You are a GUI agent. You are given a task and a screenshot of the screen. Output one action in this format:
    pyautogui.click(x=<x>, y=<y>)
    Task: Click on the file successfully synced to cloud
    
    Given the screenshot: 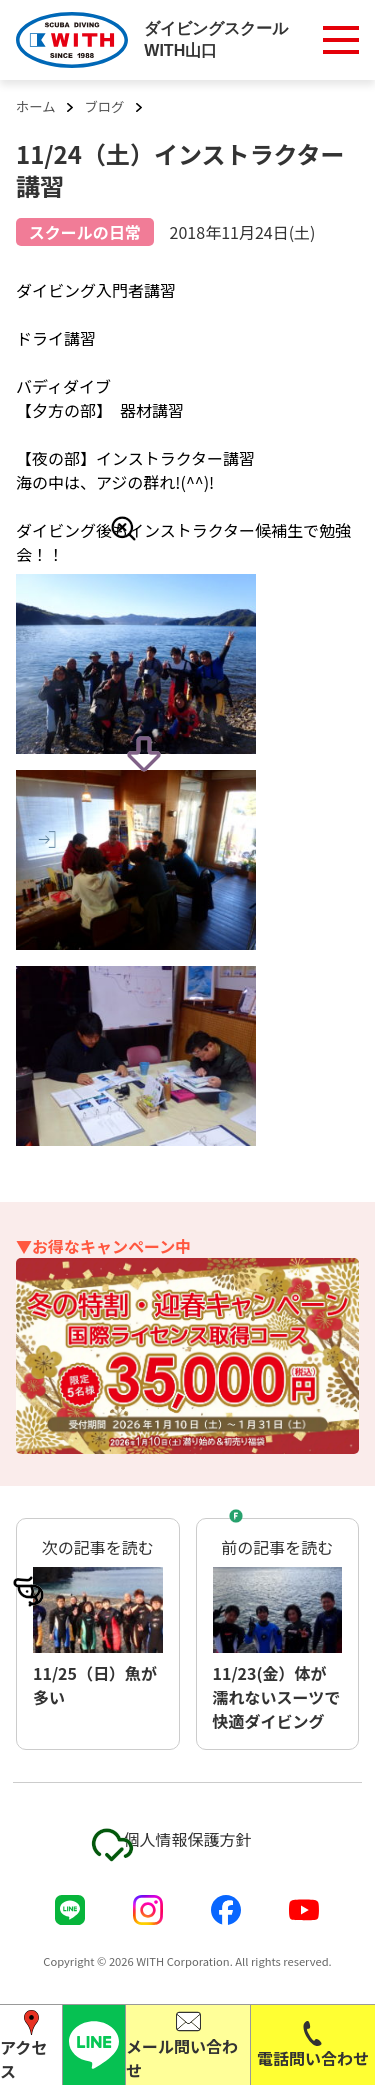 What is the action you would take?
    pyautogui.click(x=112, y=1843)
    